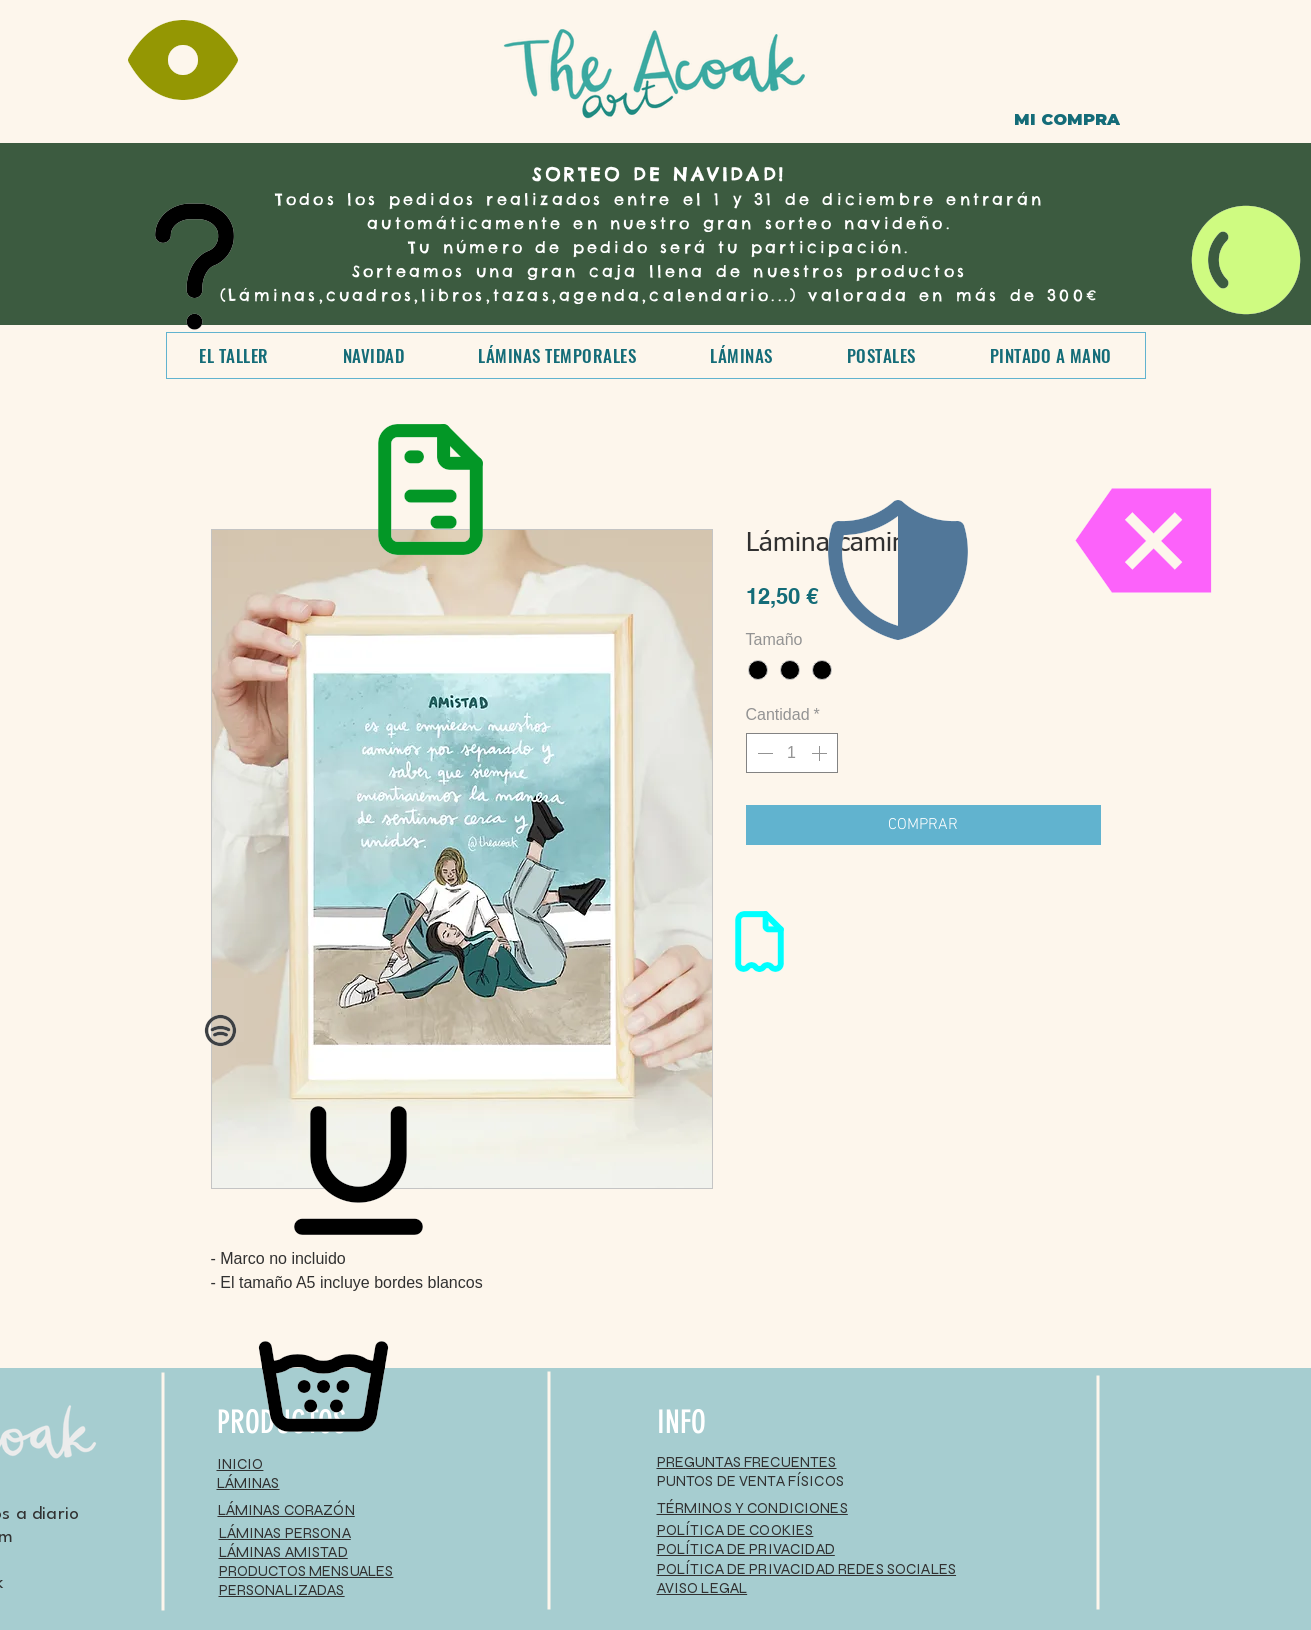 The height and width of the screenshot is (1630, 1311). I want to click on view or preview content, so click(183, 60).